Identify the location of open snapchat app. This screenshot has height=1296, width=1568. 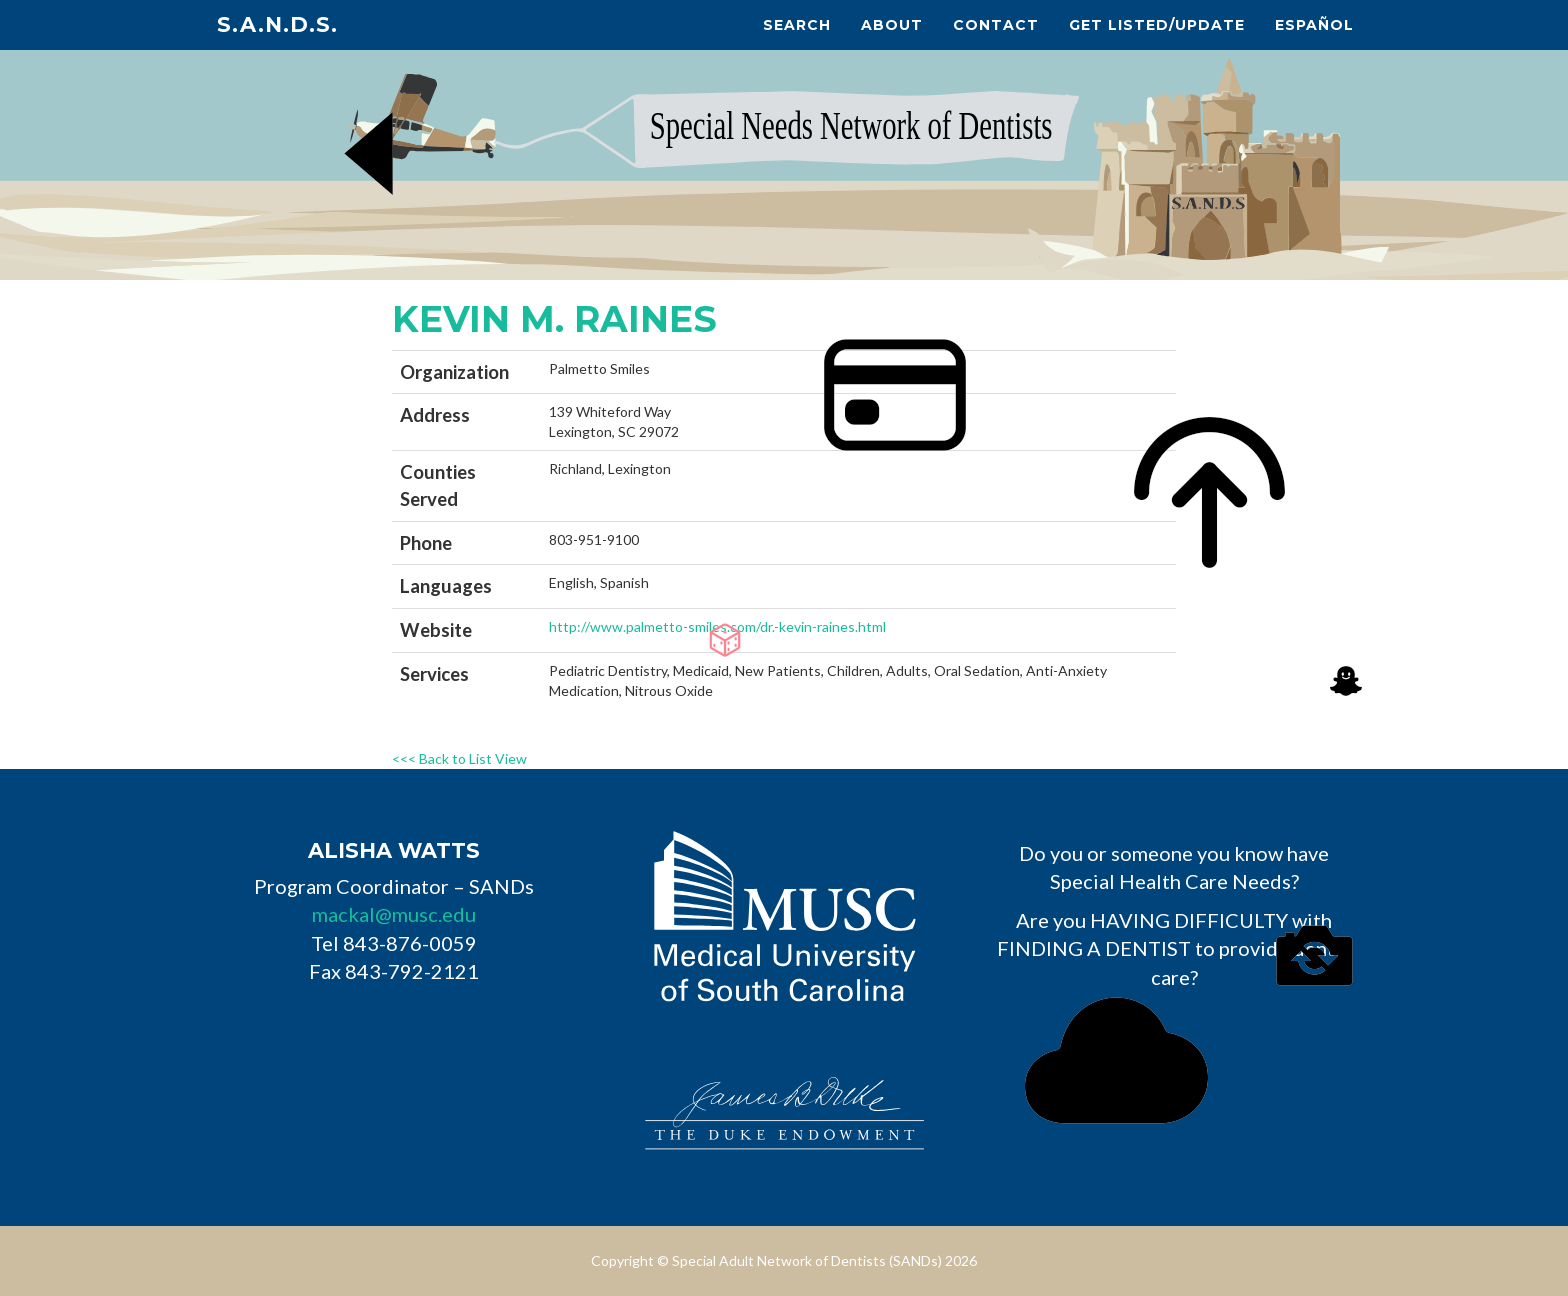
(1346, 681).